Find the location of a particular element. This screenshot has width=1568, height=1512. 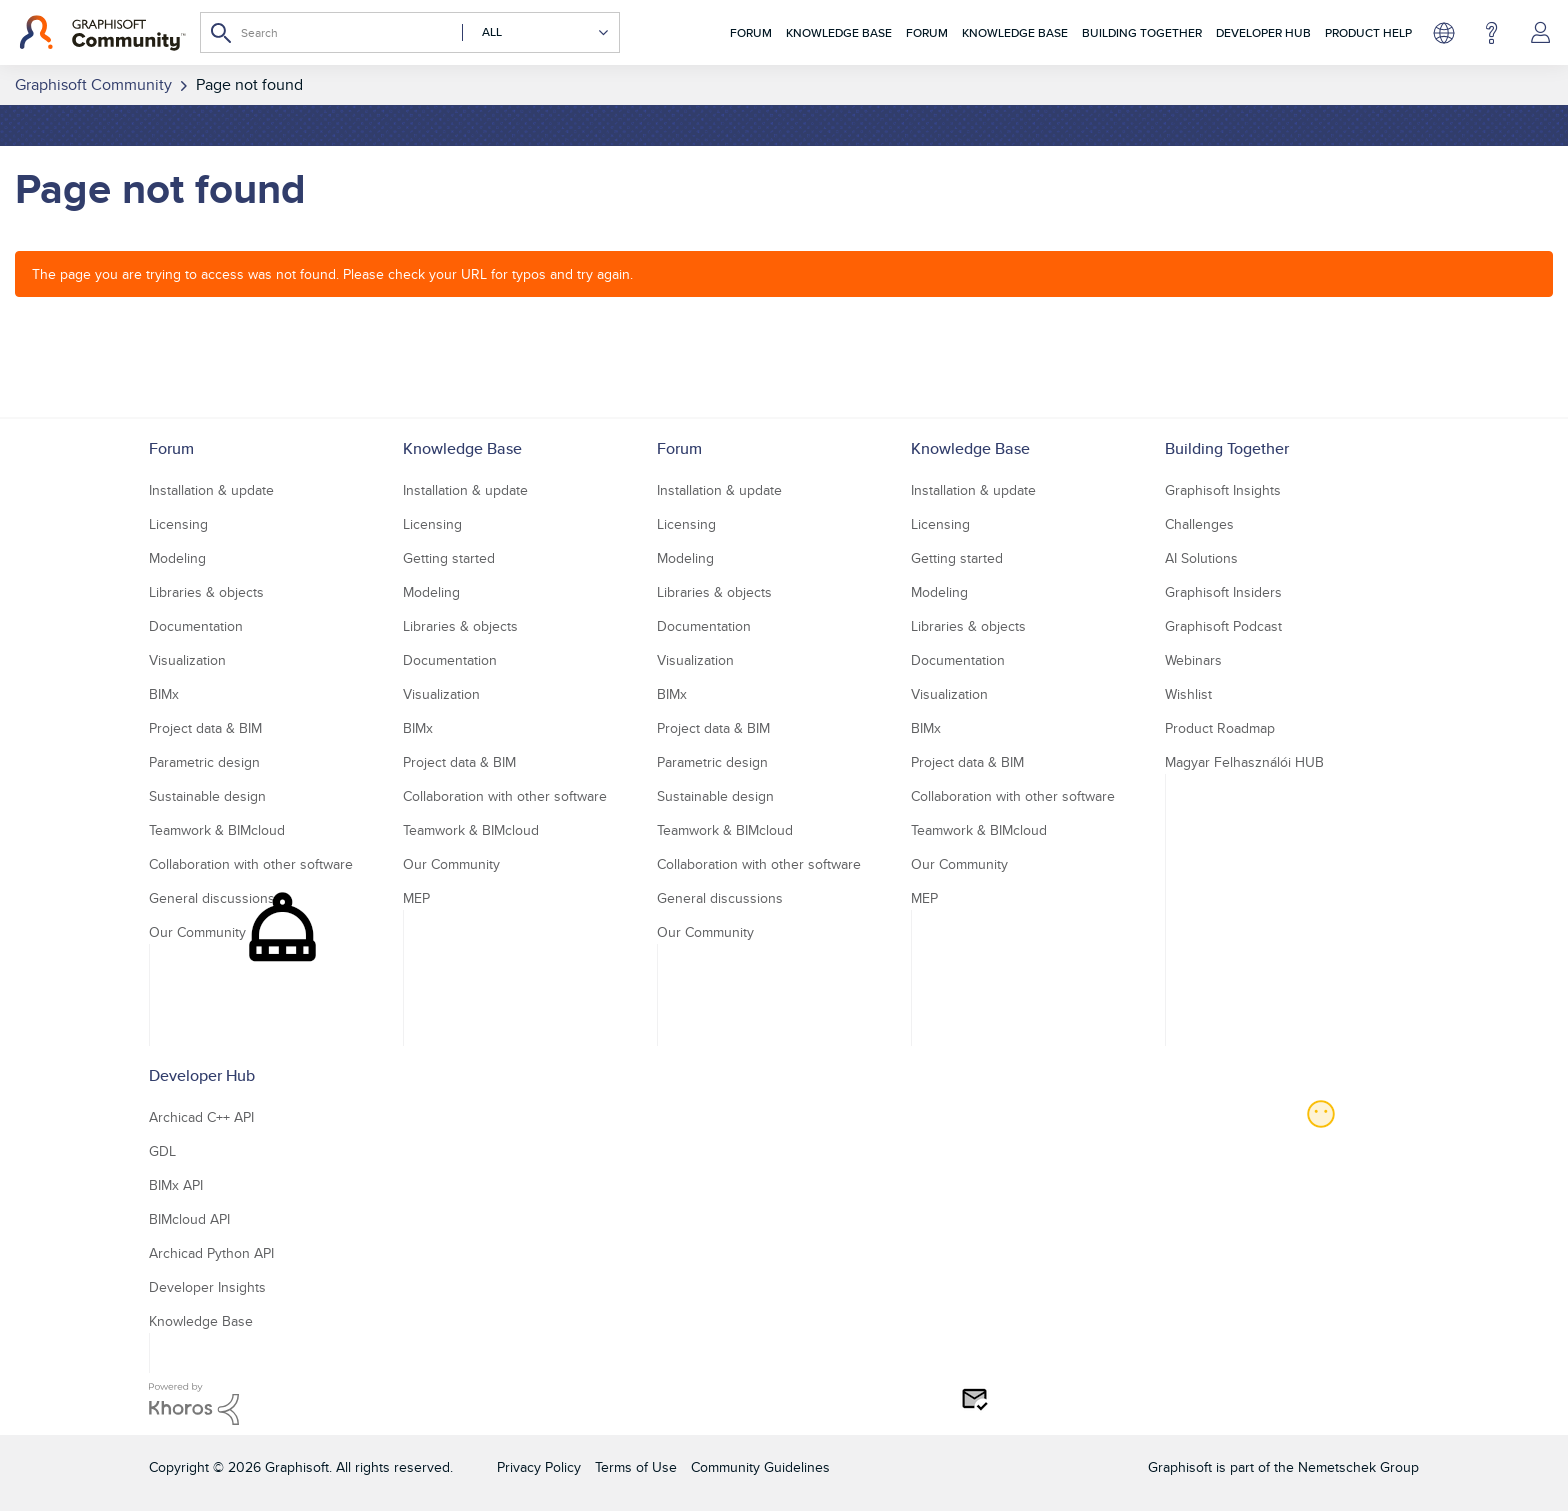

select winter or cold weather category is located at coordinates (282, 930).